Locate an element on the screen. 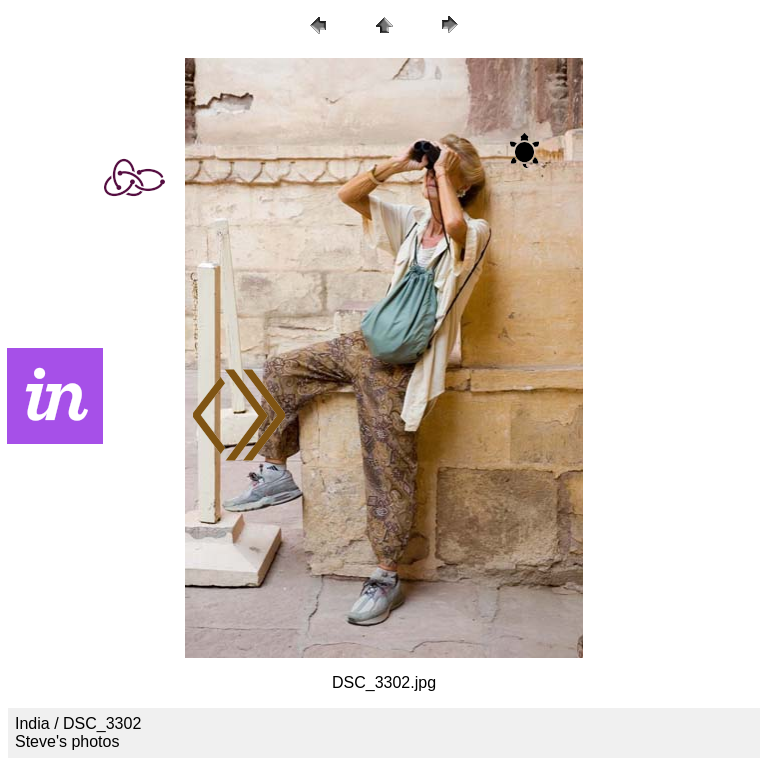 This screenshot has height=766, width=768. open InVision app is located at coordinates (55, 396).